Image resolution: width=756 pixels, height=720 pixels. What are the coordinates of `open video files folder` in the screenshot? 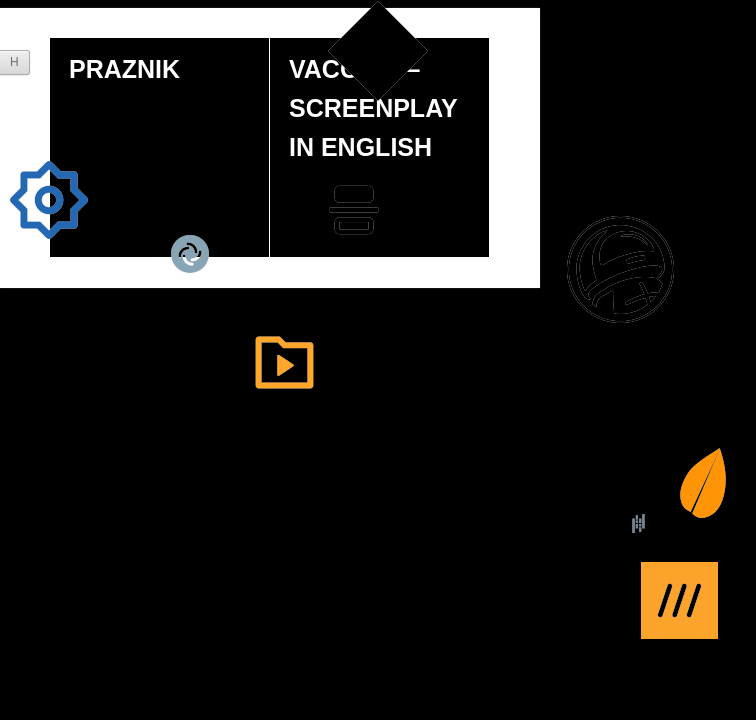 It's located at (284, 362).